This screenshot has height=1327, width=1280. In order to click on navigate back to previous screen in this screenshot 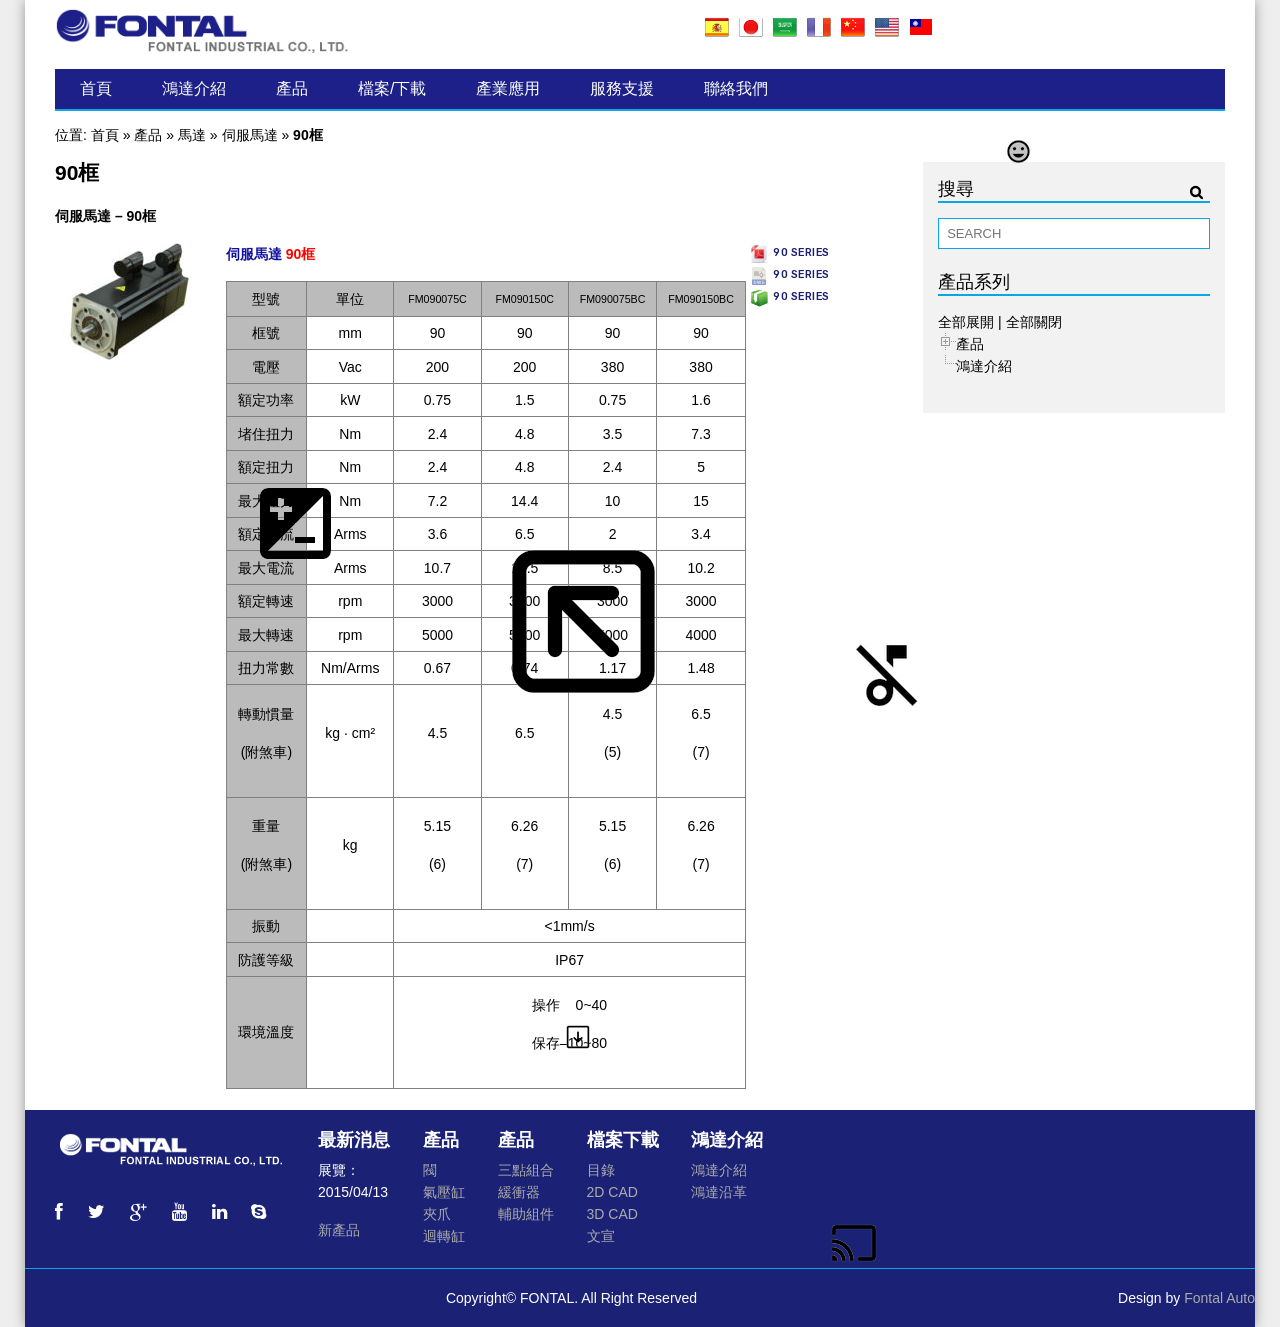, I will do `click(583, 621)`.